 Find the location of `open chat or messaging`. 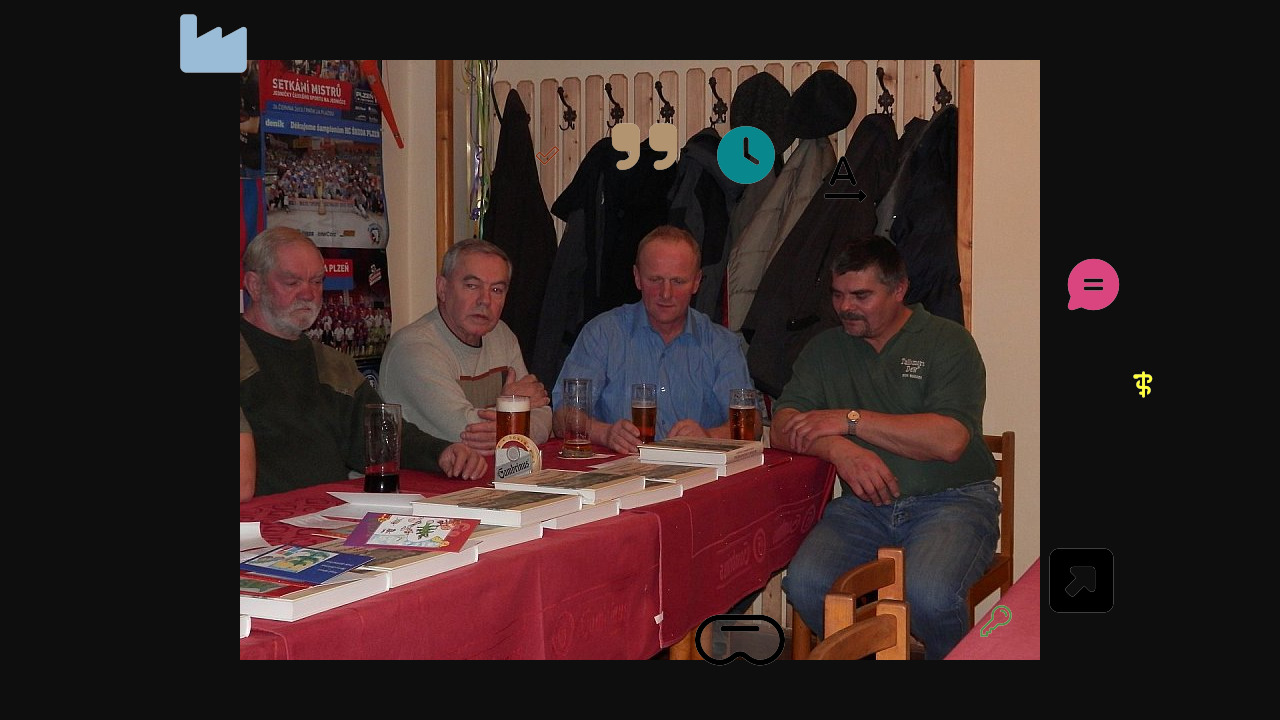

open chat or messaging is located at coordinates (1093, 284).